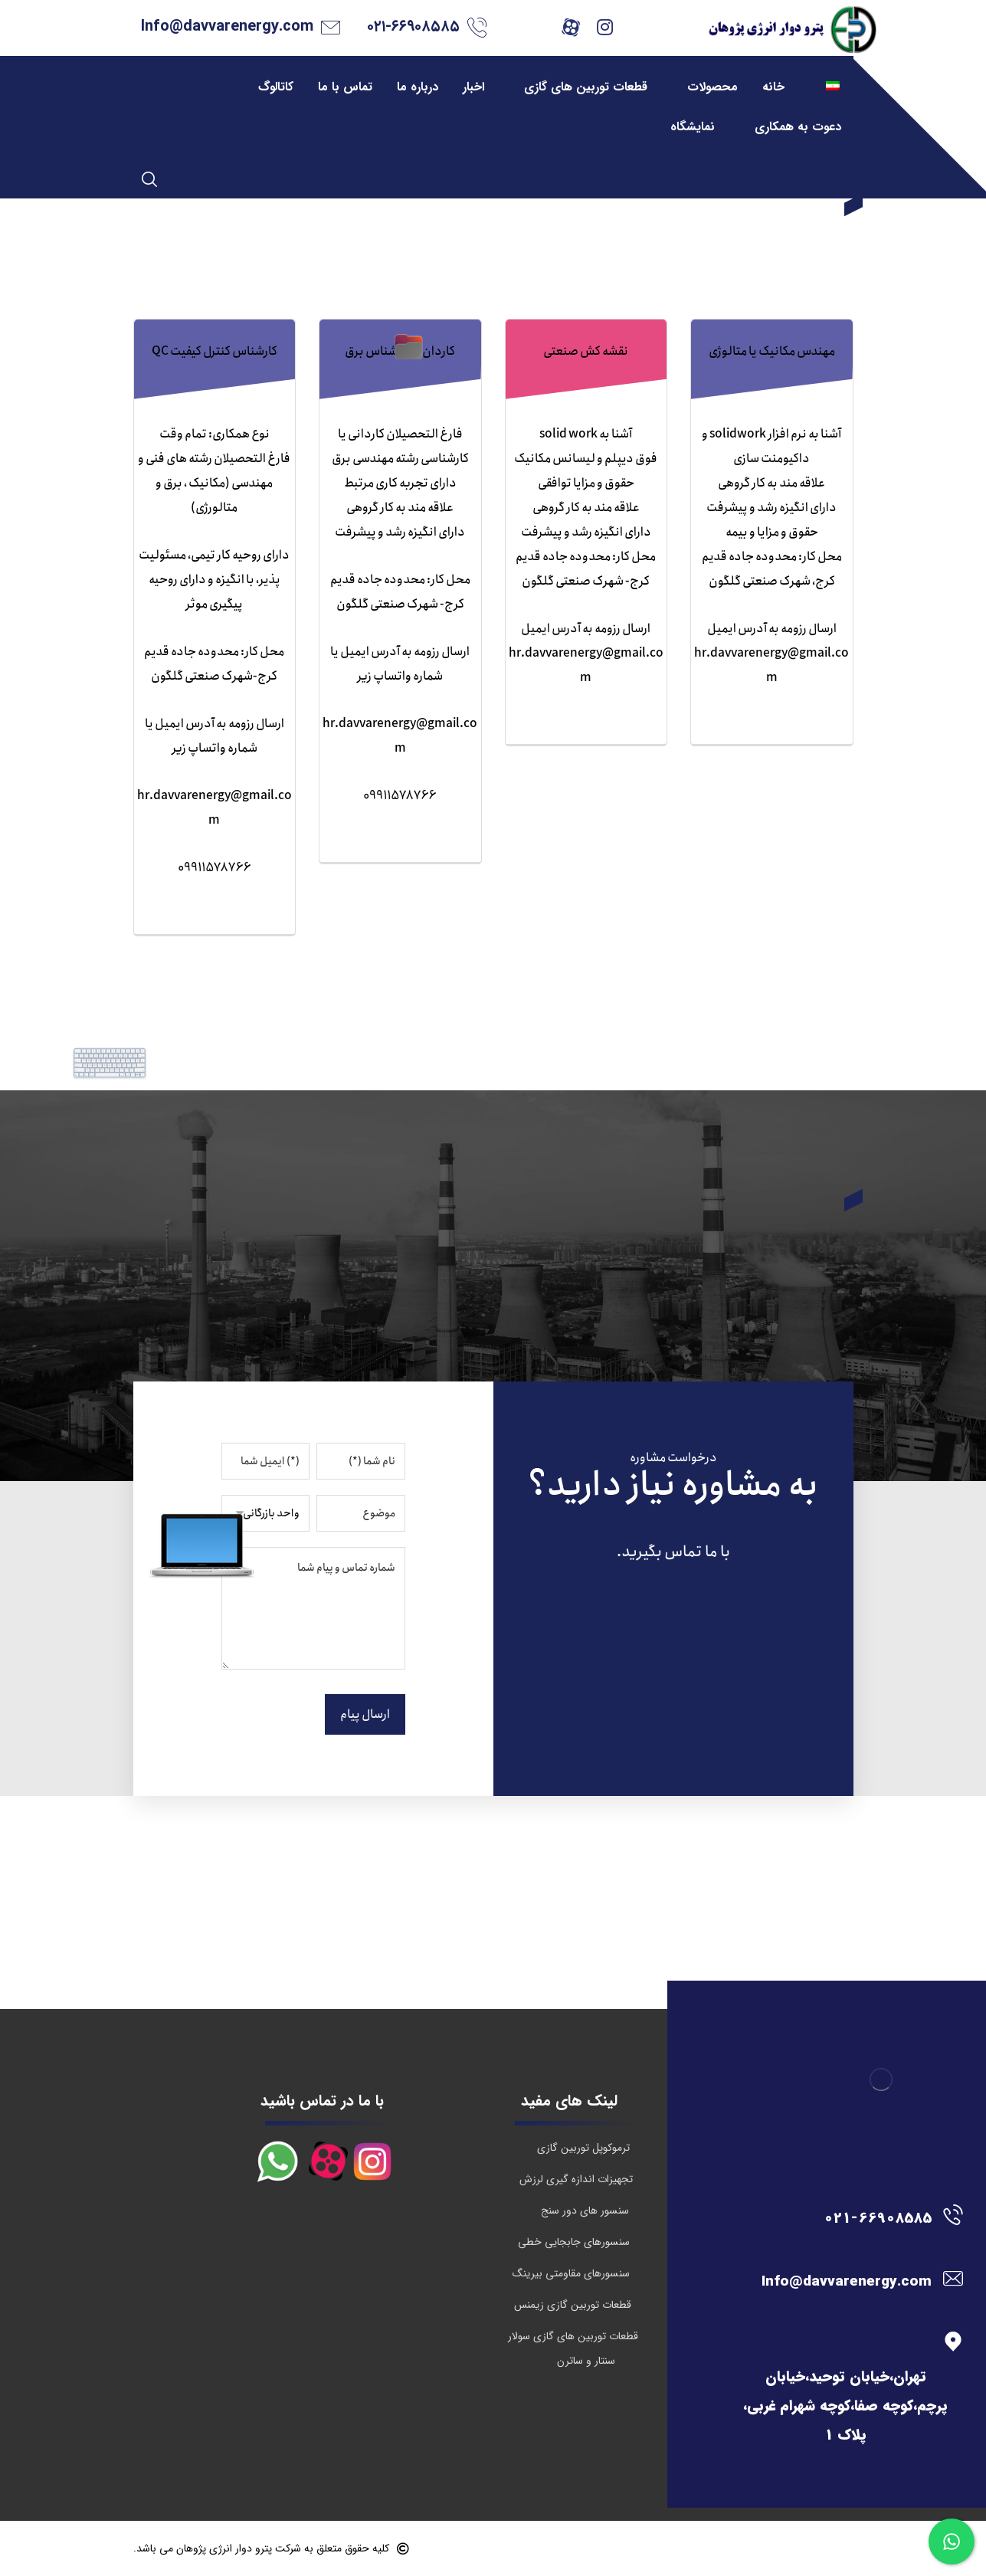  I want to click on indicates this macbook pro in system preferences, so click(201, 1539).